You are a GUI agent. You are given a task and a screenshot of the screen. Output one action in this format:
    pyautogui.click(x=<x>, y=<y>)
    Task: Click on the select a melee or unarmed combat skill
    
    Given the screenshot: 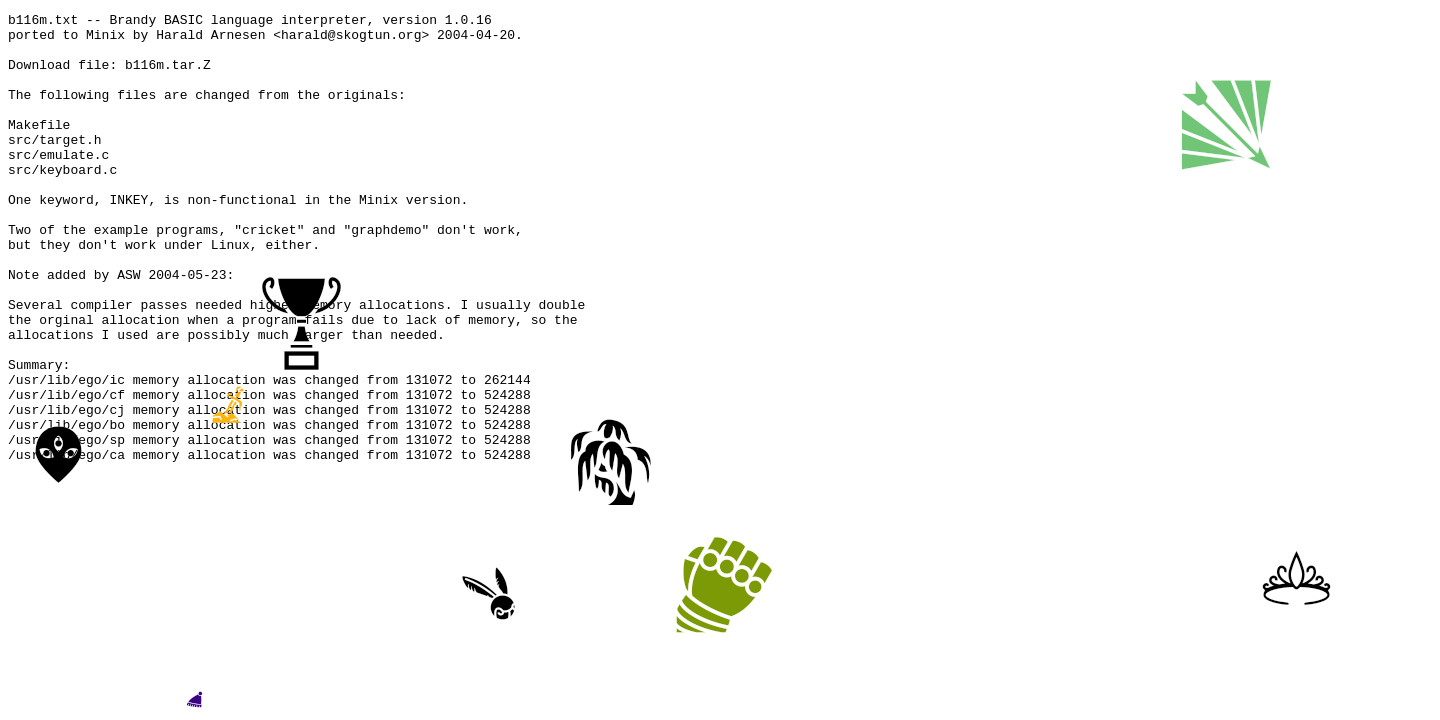 What is the action you would take?
    pyautogui.click(x=724, y=584)
    